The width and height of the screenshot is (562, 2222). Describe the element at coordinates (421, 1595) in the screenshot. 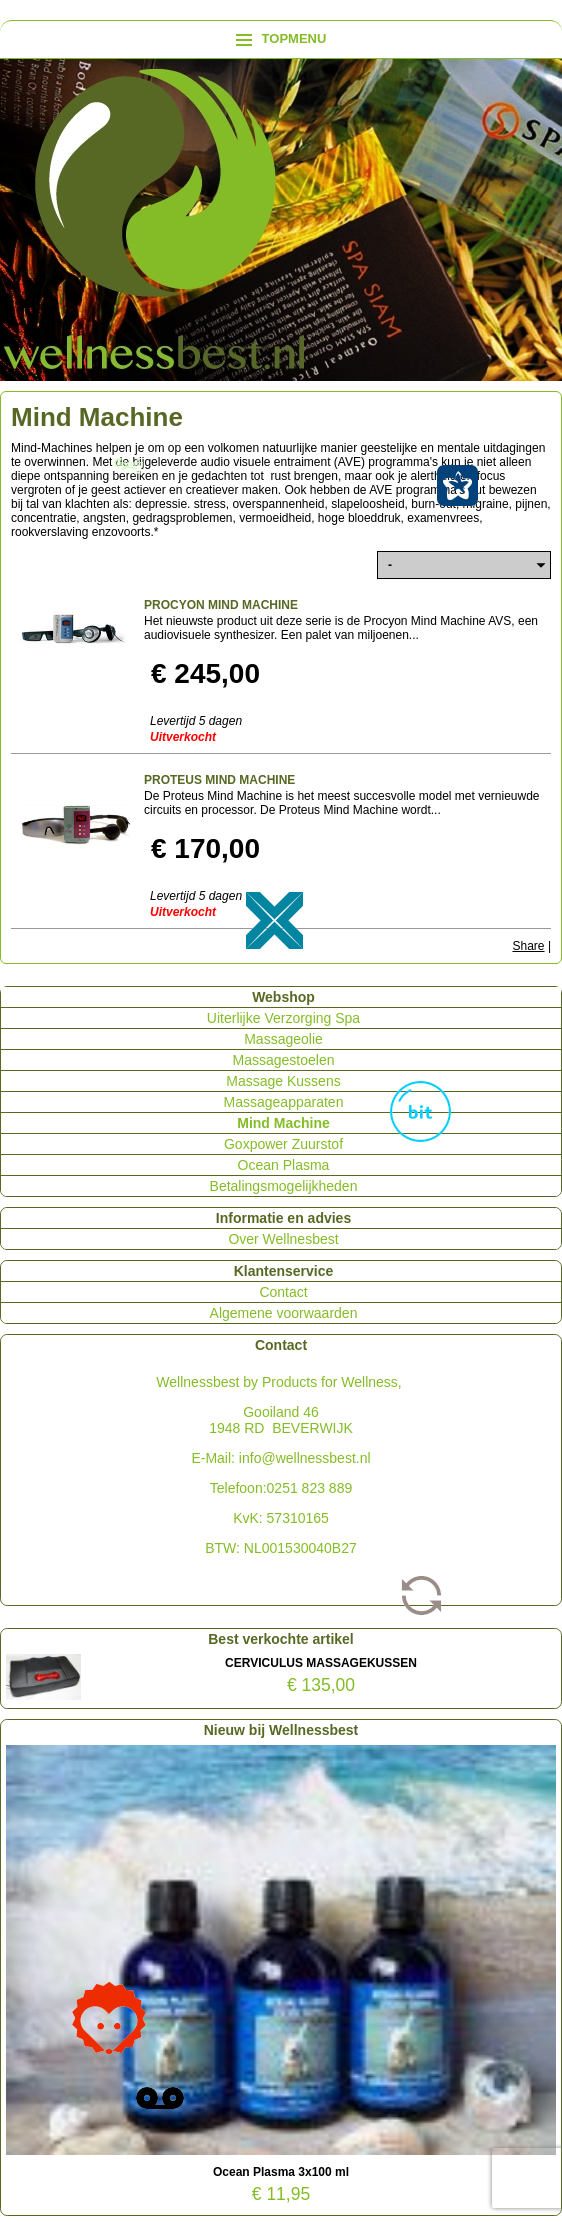

I see `undo or revert to previous state` at that location.